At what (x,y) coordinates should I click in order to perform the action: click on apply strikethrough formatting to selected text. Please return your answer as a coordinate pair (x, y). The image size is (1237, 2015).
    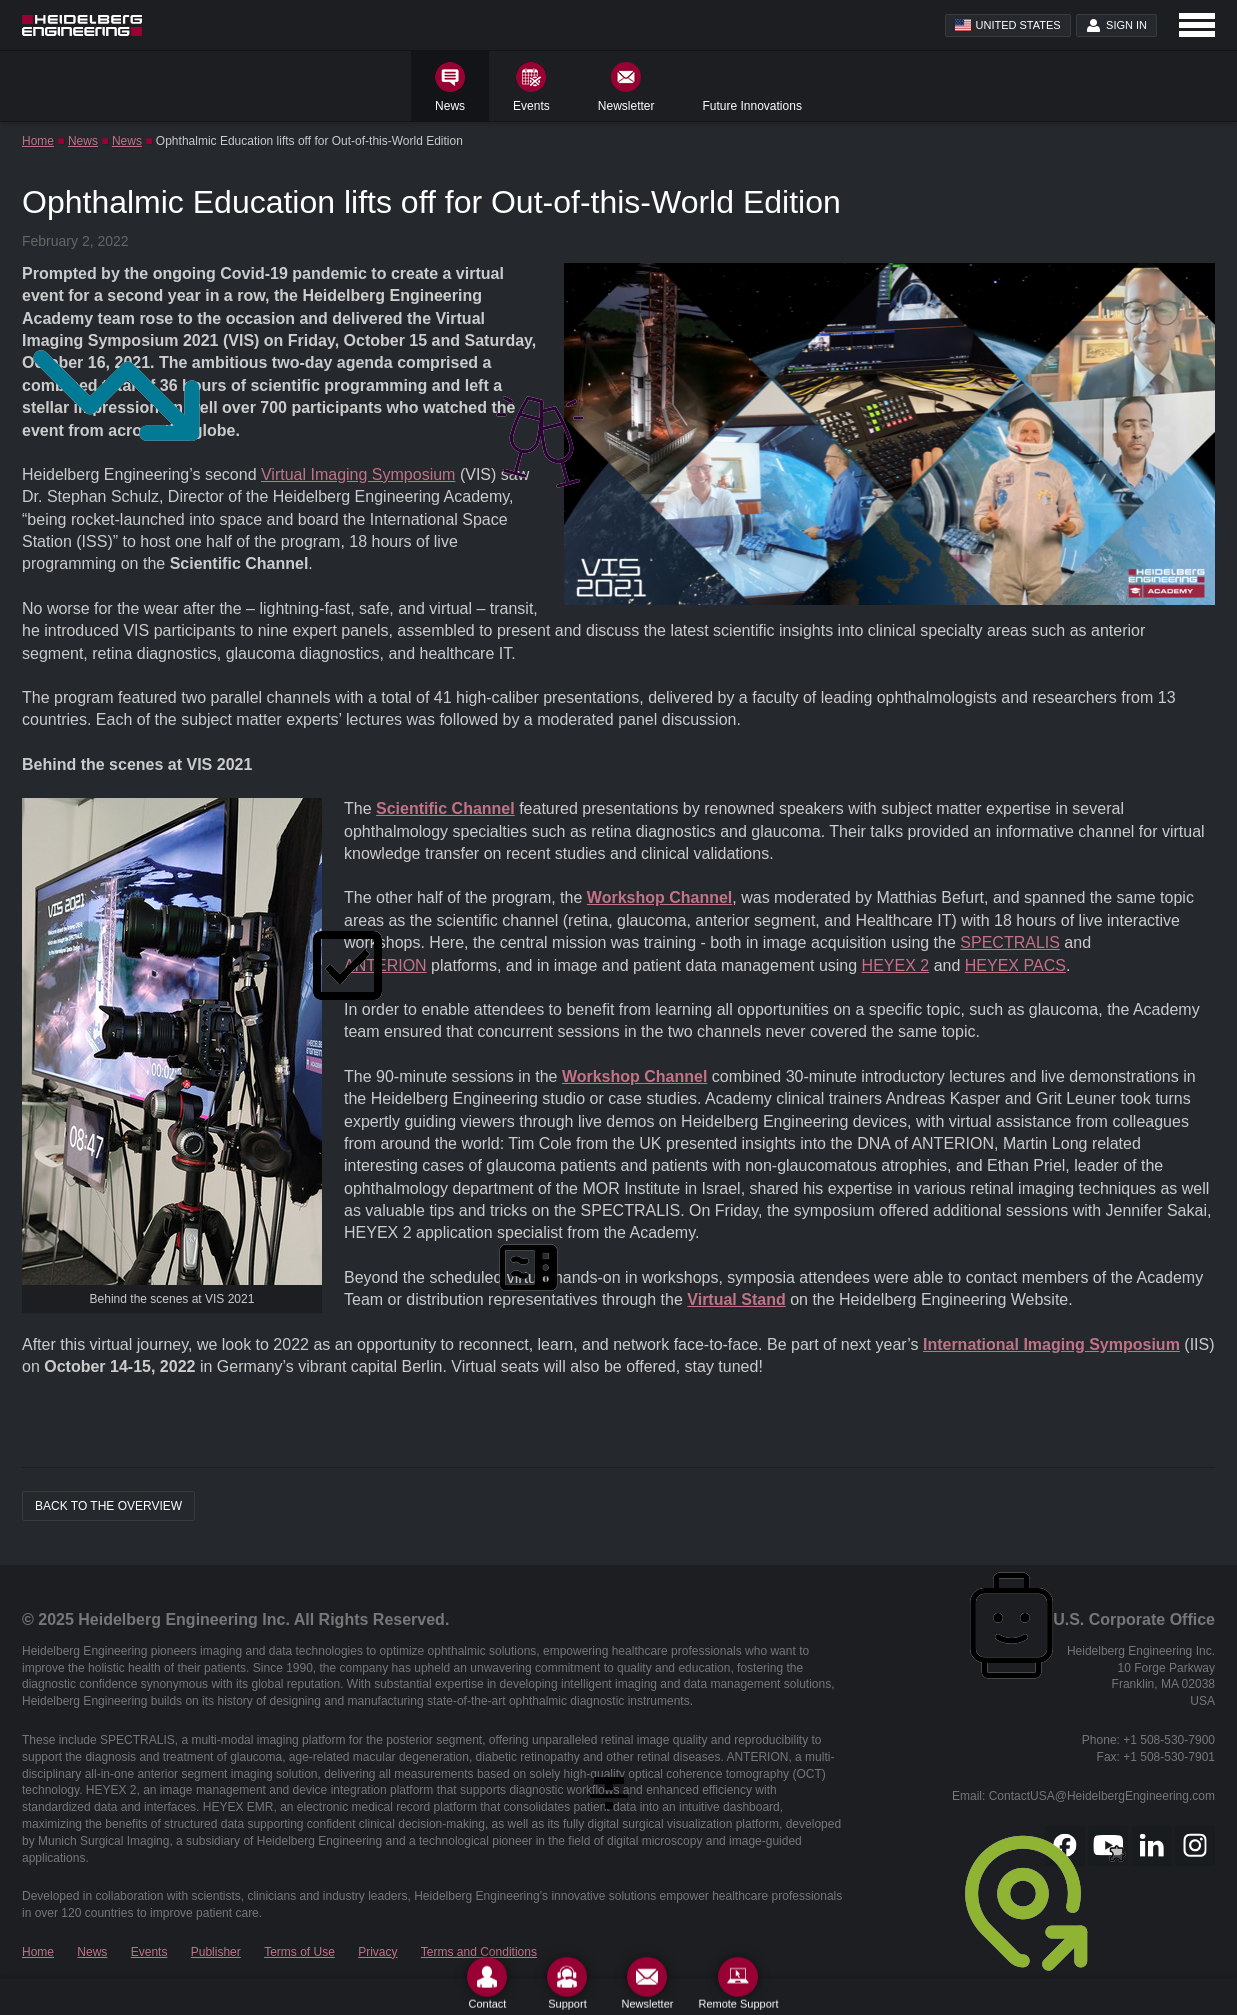
    Looking at the image, I should click on (609, 1794).